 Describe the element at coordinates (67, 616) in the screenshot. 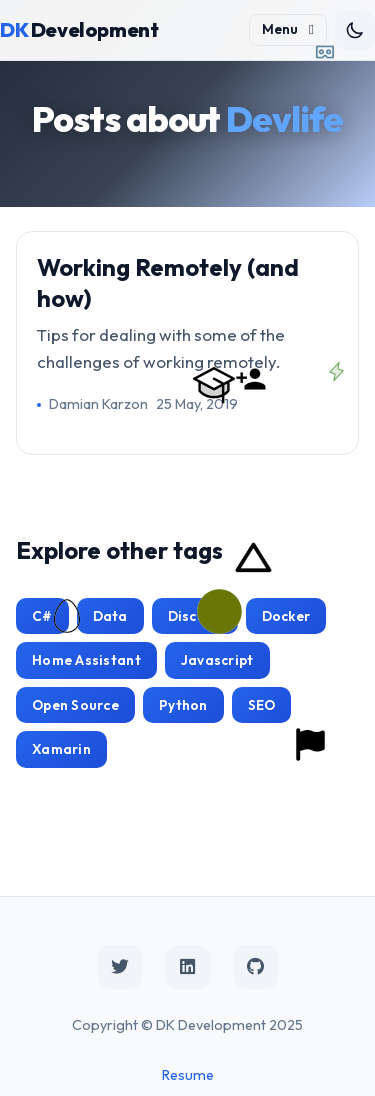

I see `indicates egg or egg-containing ingredient` at that location.